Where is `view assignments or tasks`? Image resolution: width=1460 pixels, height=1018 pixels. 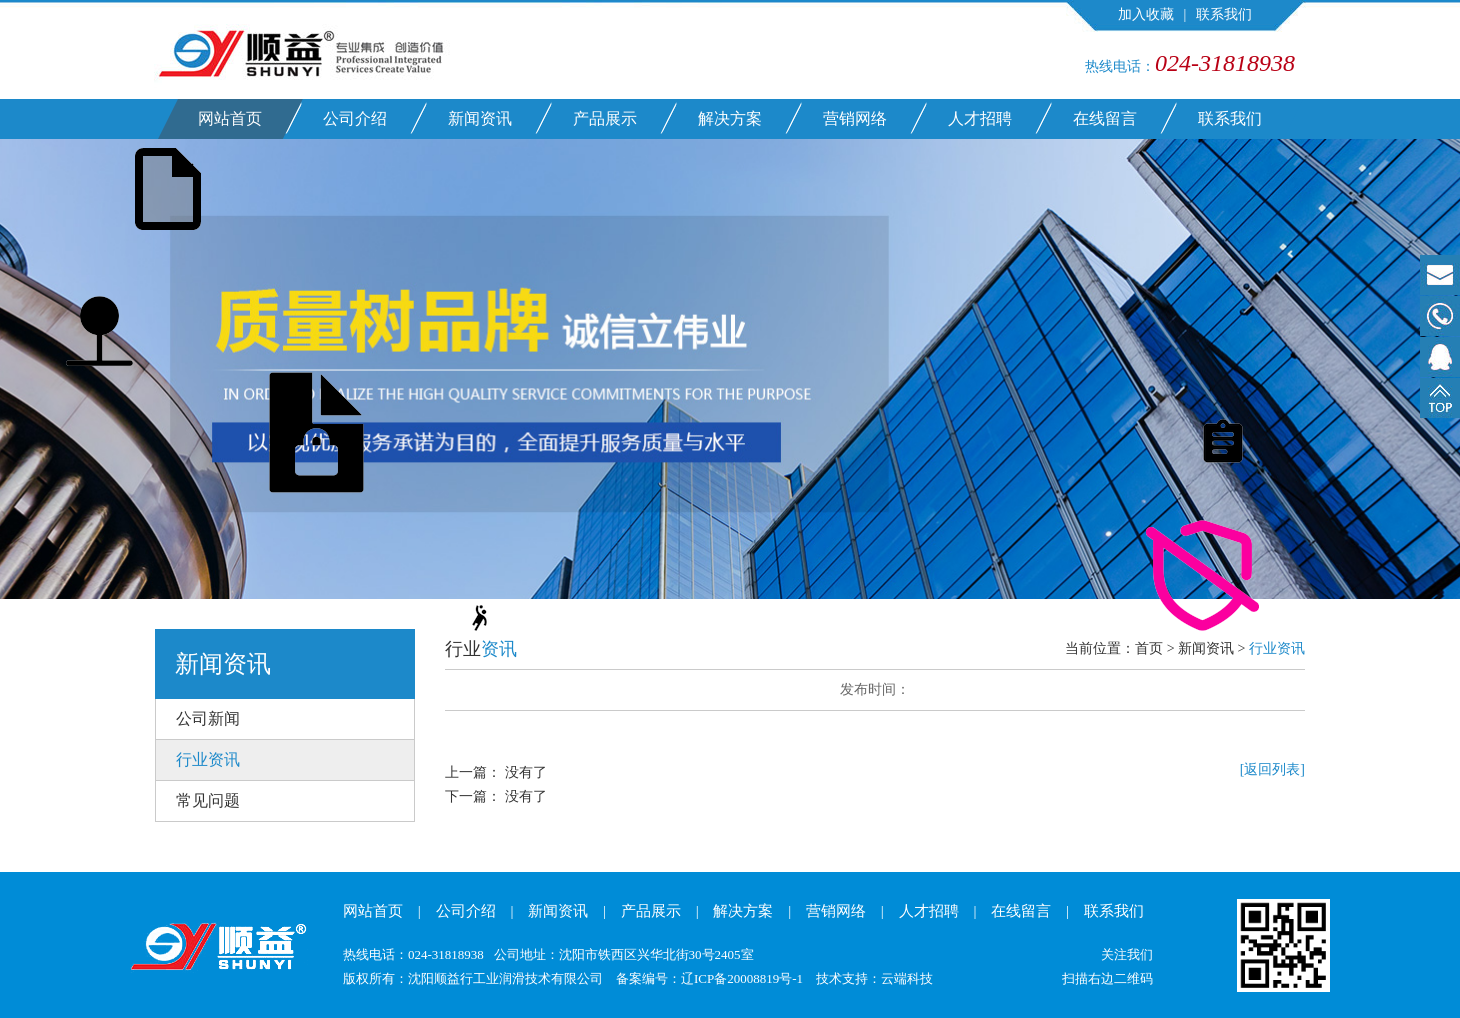 view assignments or tasks is located at coordinates (1223, 443).